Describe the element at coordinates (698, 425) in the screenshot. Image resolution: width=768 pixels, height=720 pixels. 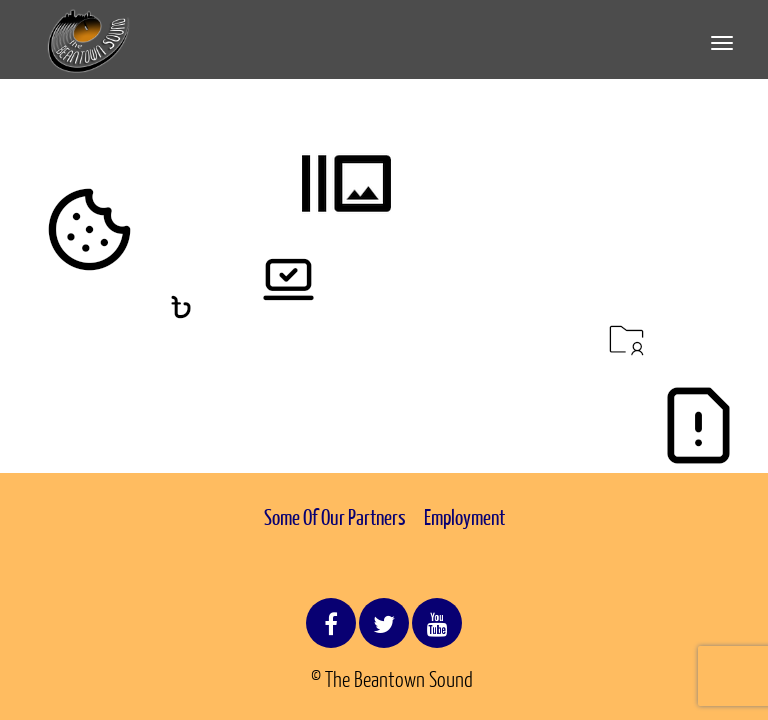
I see `indicates a file with an error or issue` at that location.